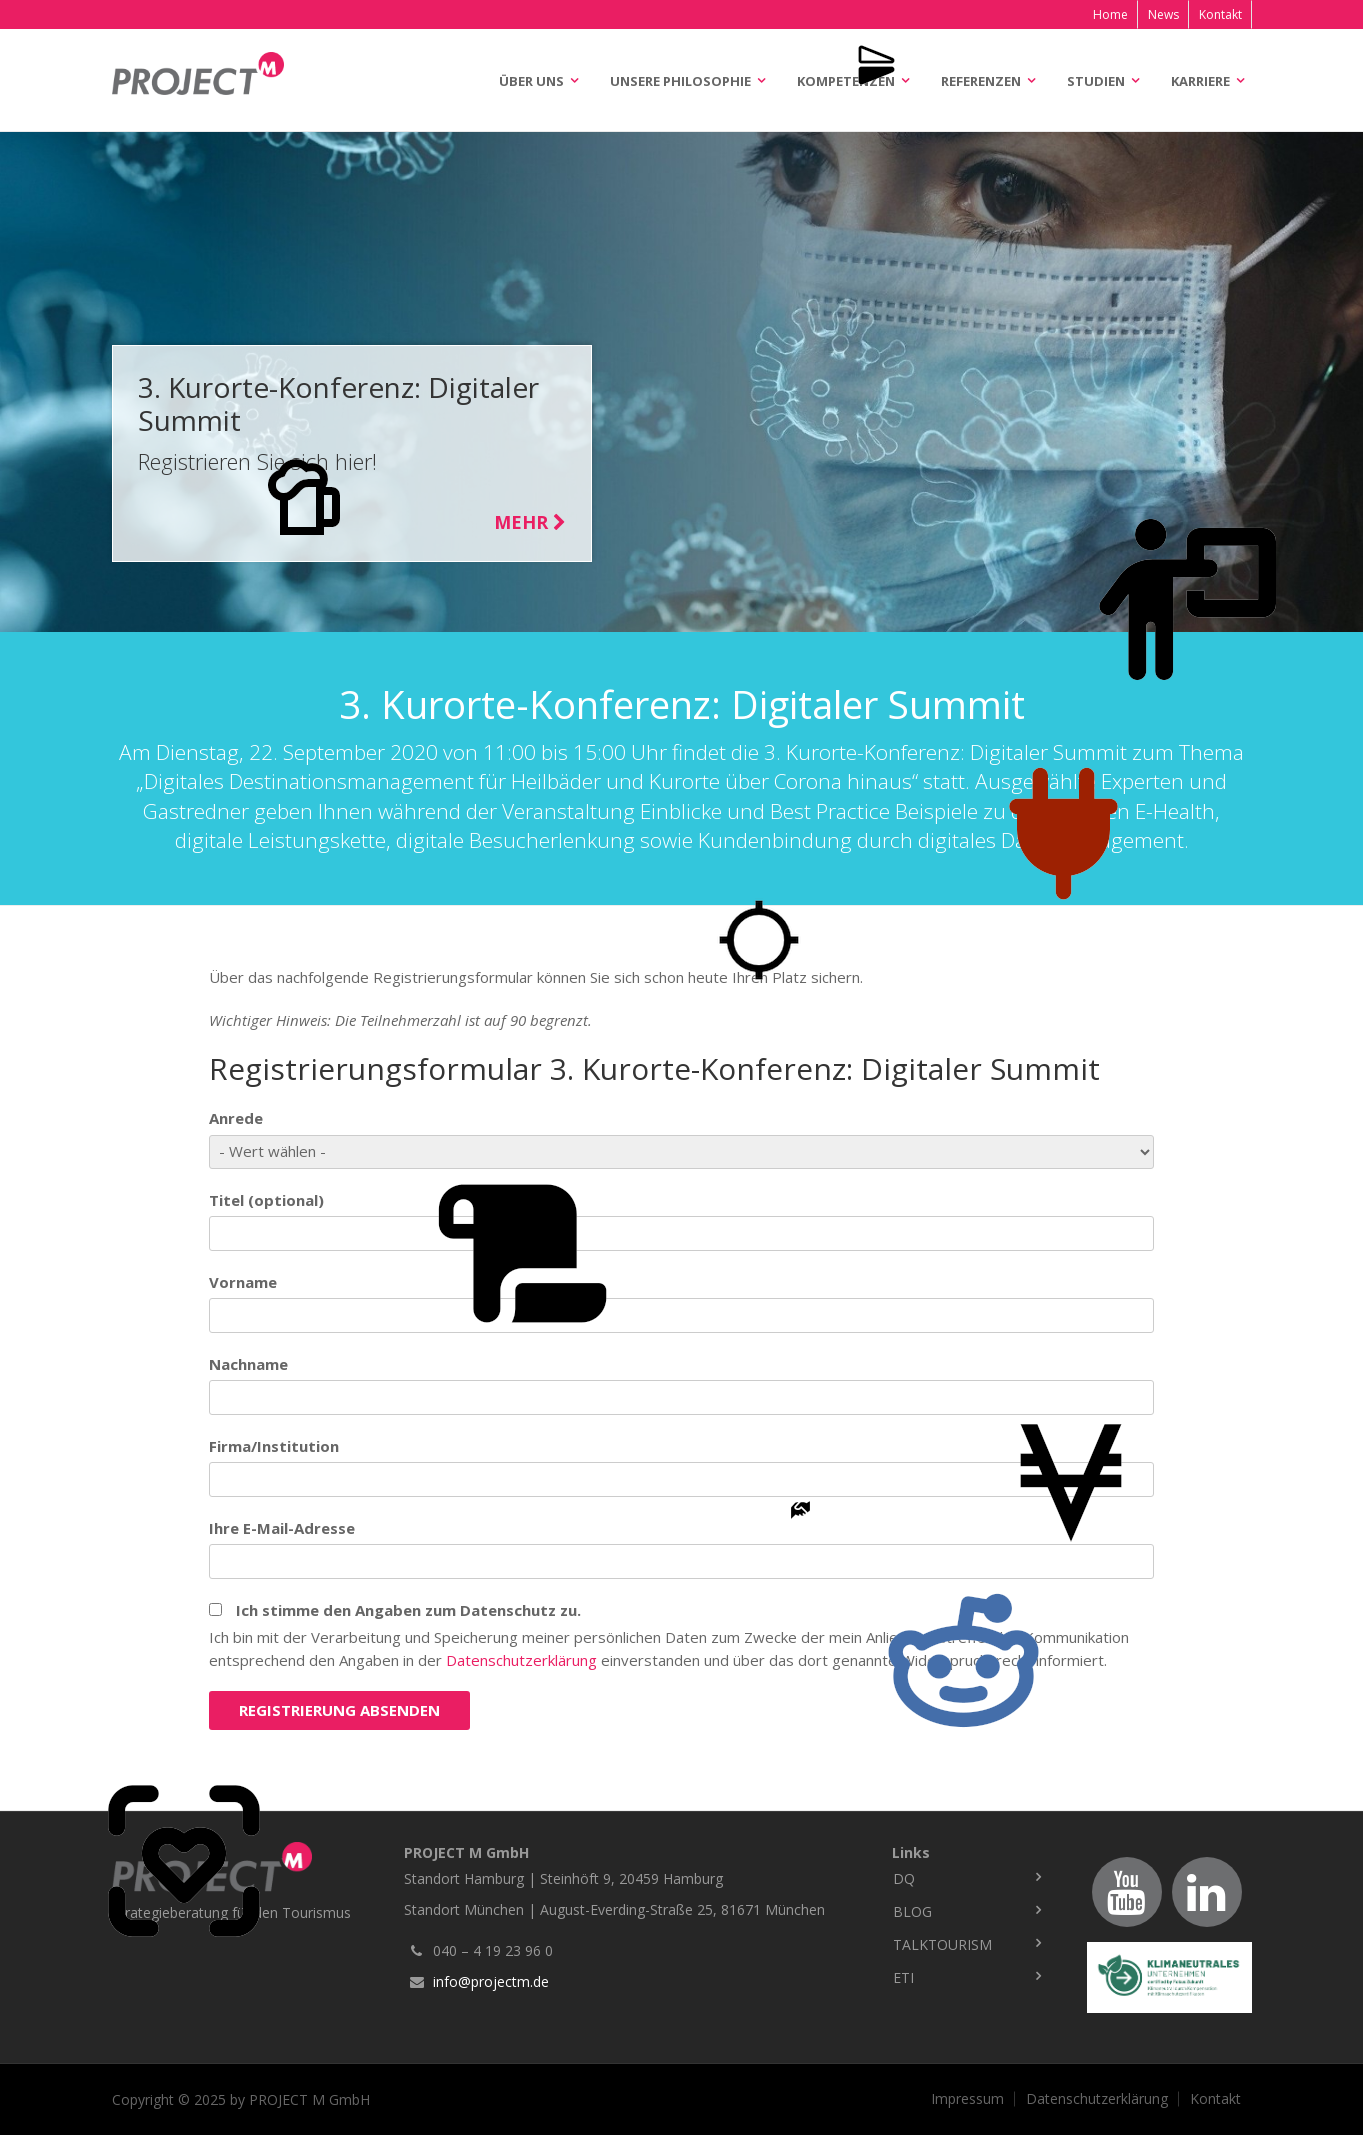 Image resolution: width=1363 pixels, height=2135 pixels. Describe the element at coordinates (527, 1253) in the screenshot. I see `view terms and conditions or legal document` at that location.